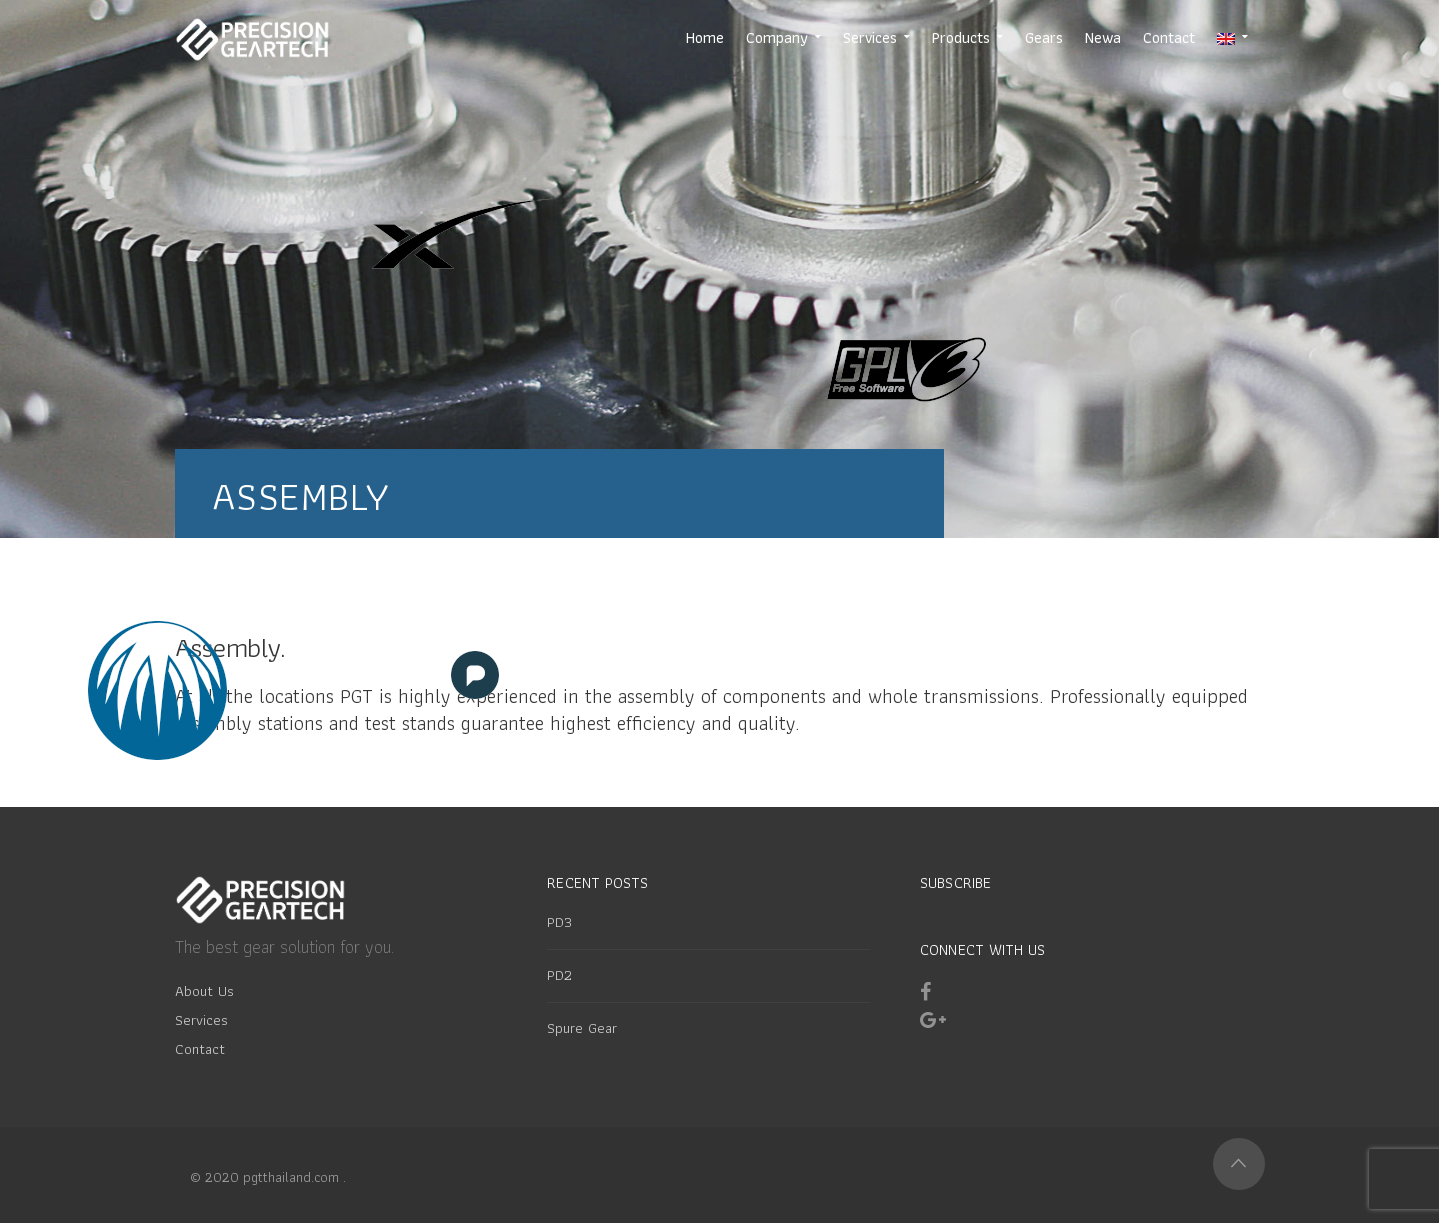 The image size is (1439, 1223). What do you see at coordinates (475, 675) in the screenshot?
I see `open the pixelfed app` at bounding box center [475, 675].